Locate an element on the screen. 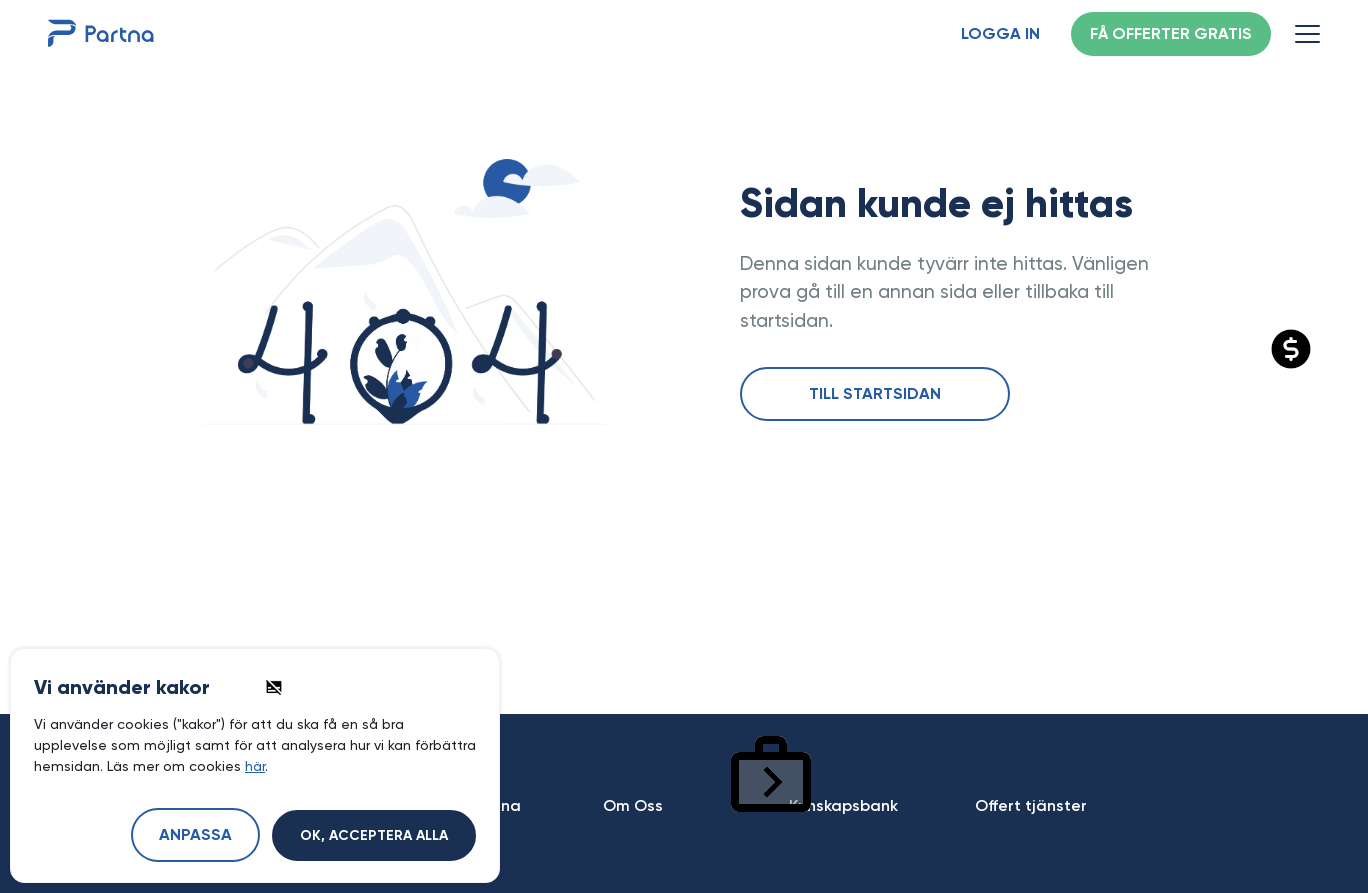 This screenshot has width=1368, height=893. view account balance or financial summary is located at coordinates (1291, 349).